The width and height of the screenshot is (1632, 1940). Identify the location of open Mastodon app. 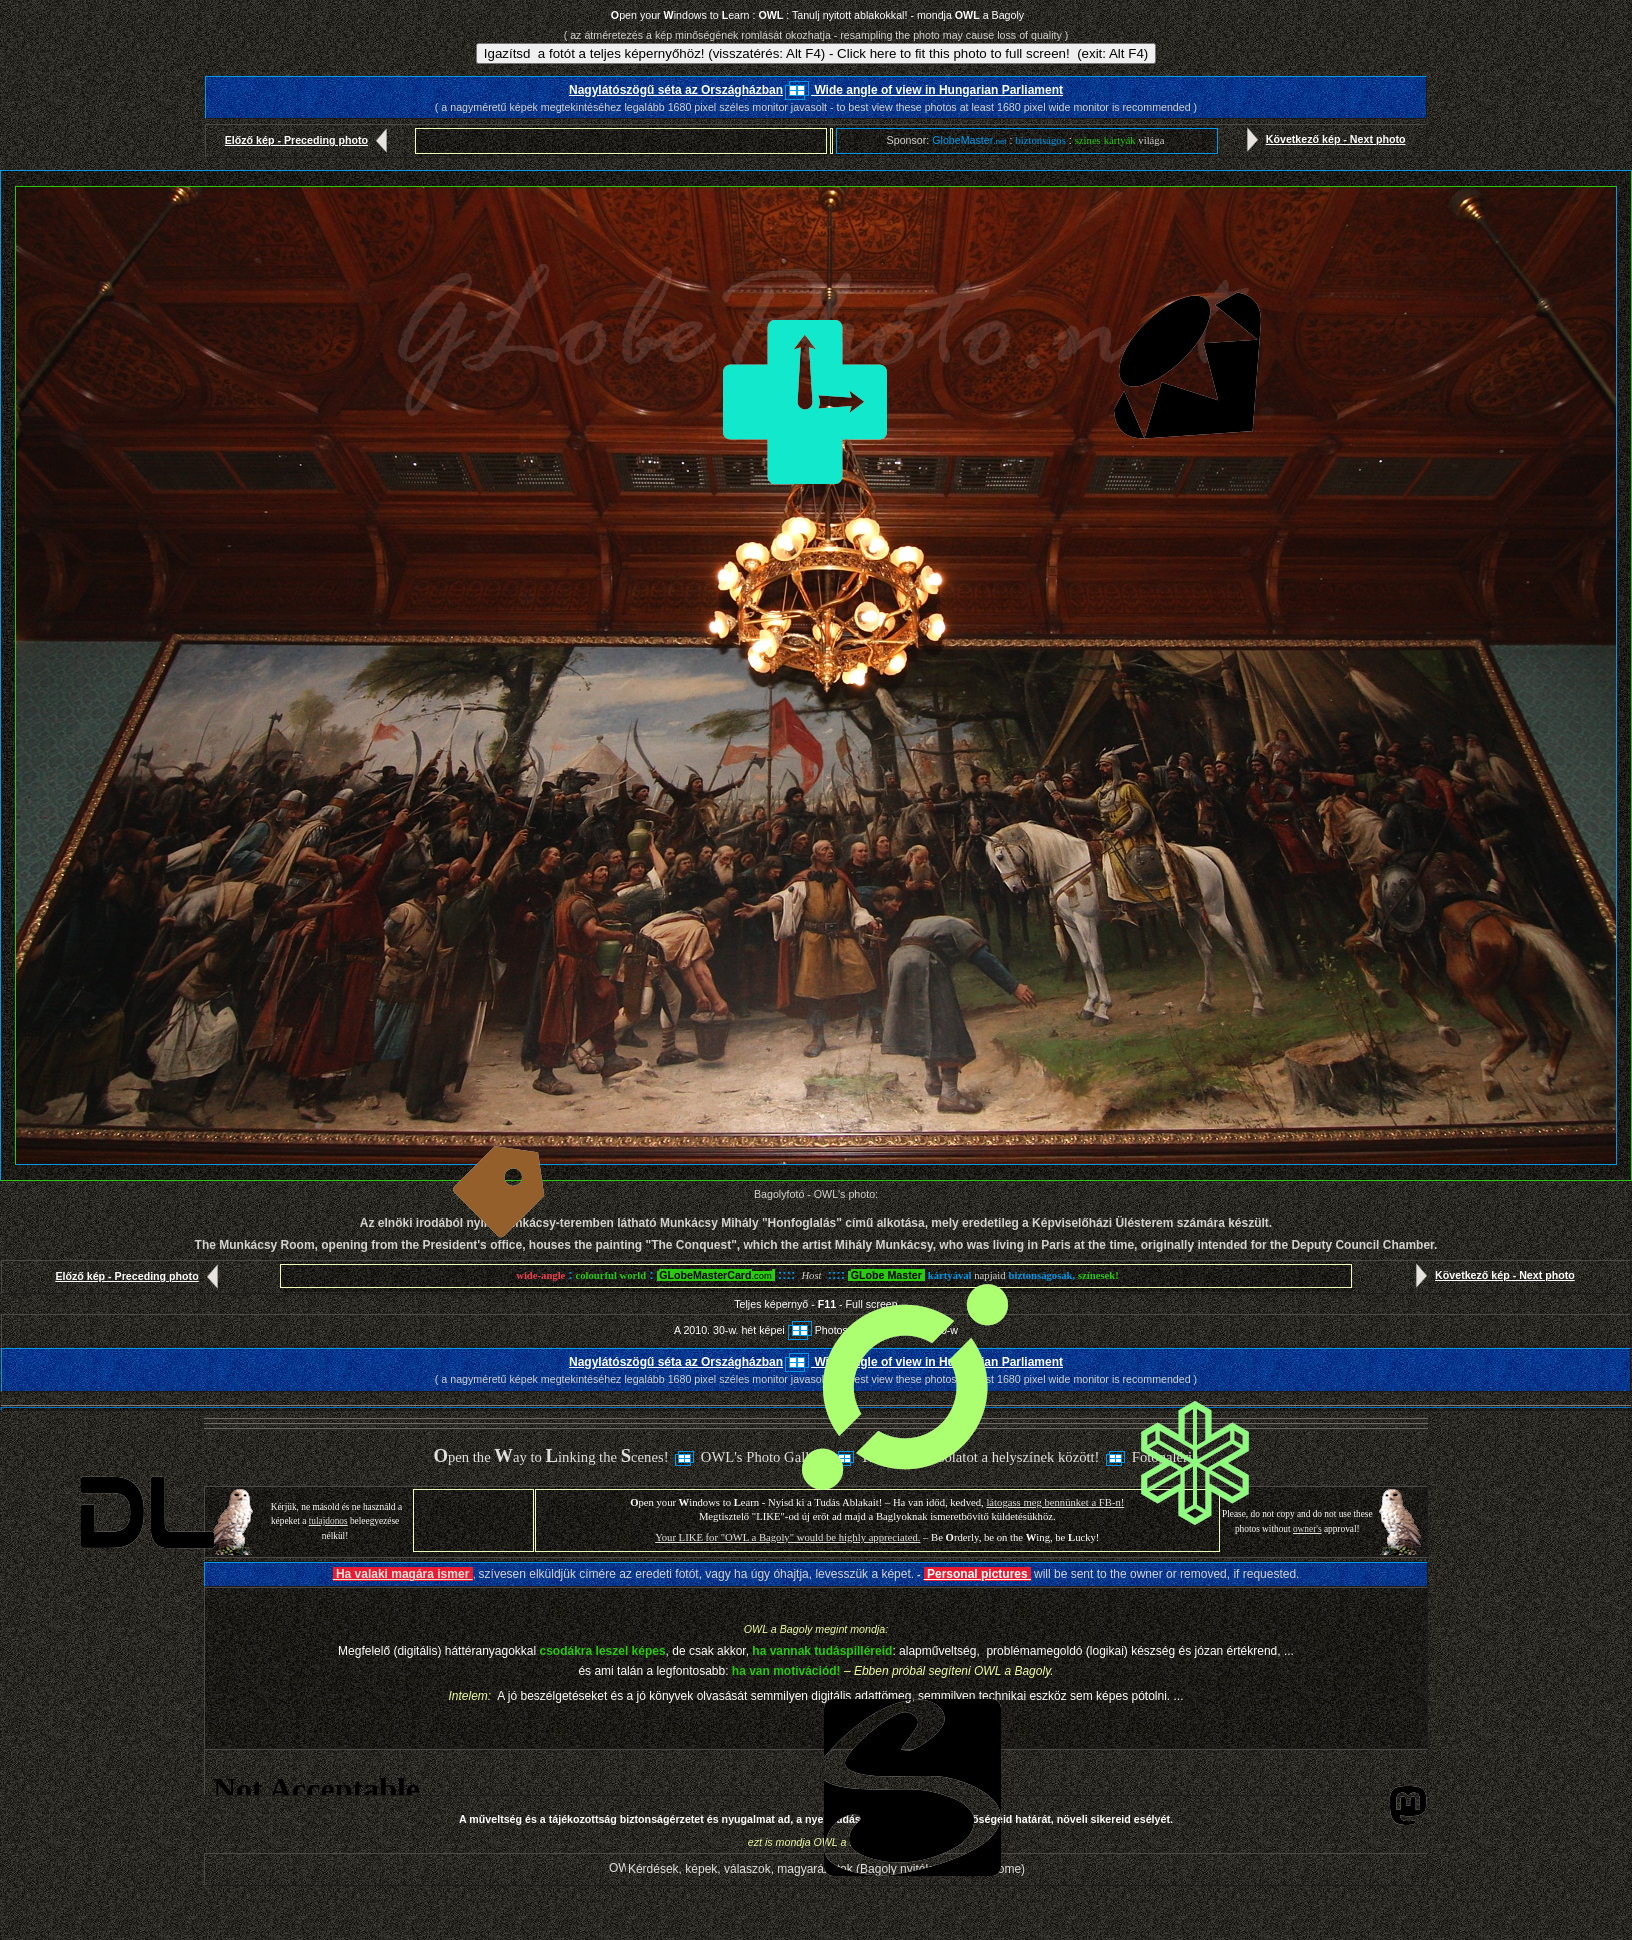
(1407, 1805).